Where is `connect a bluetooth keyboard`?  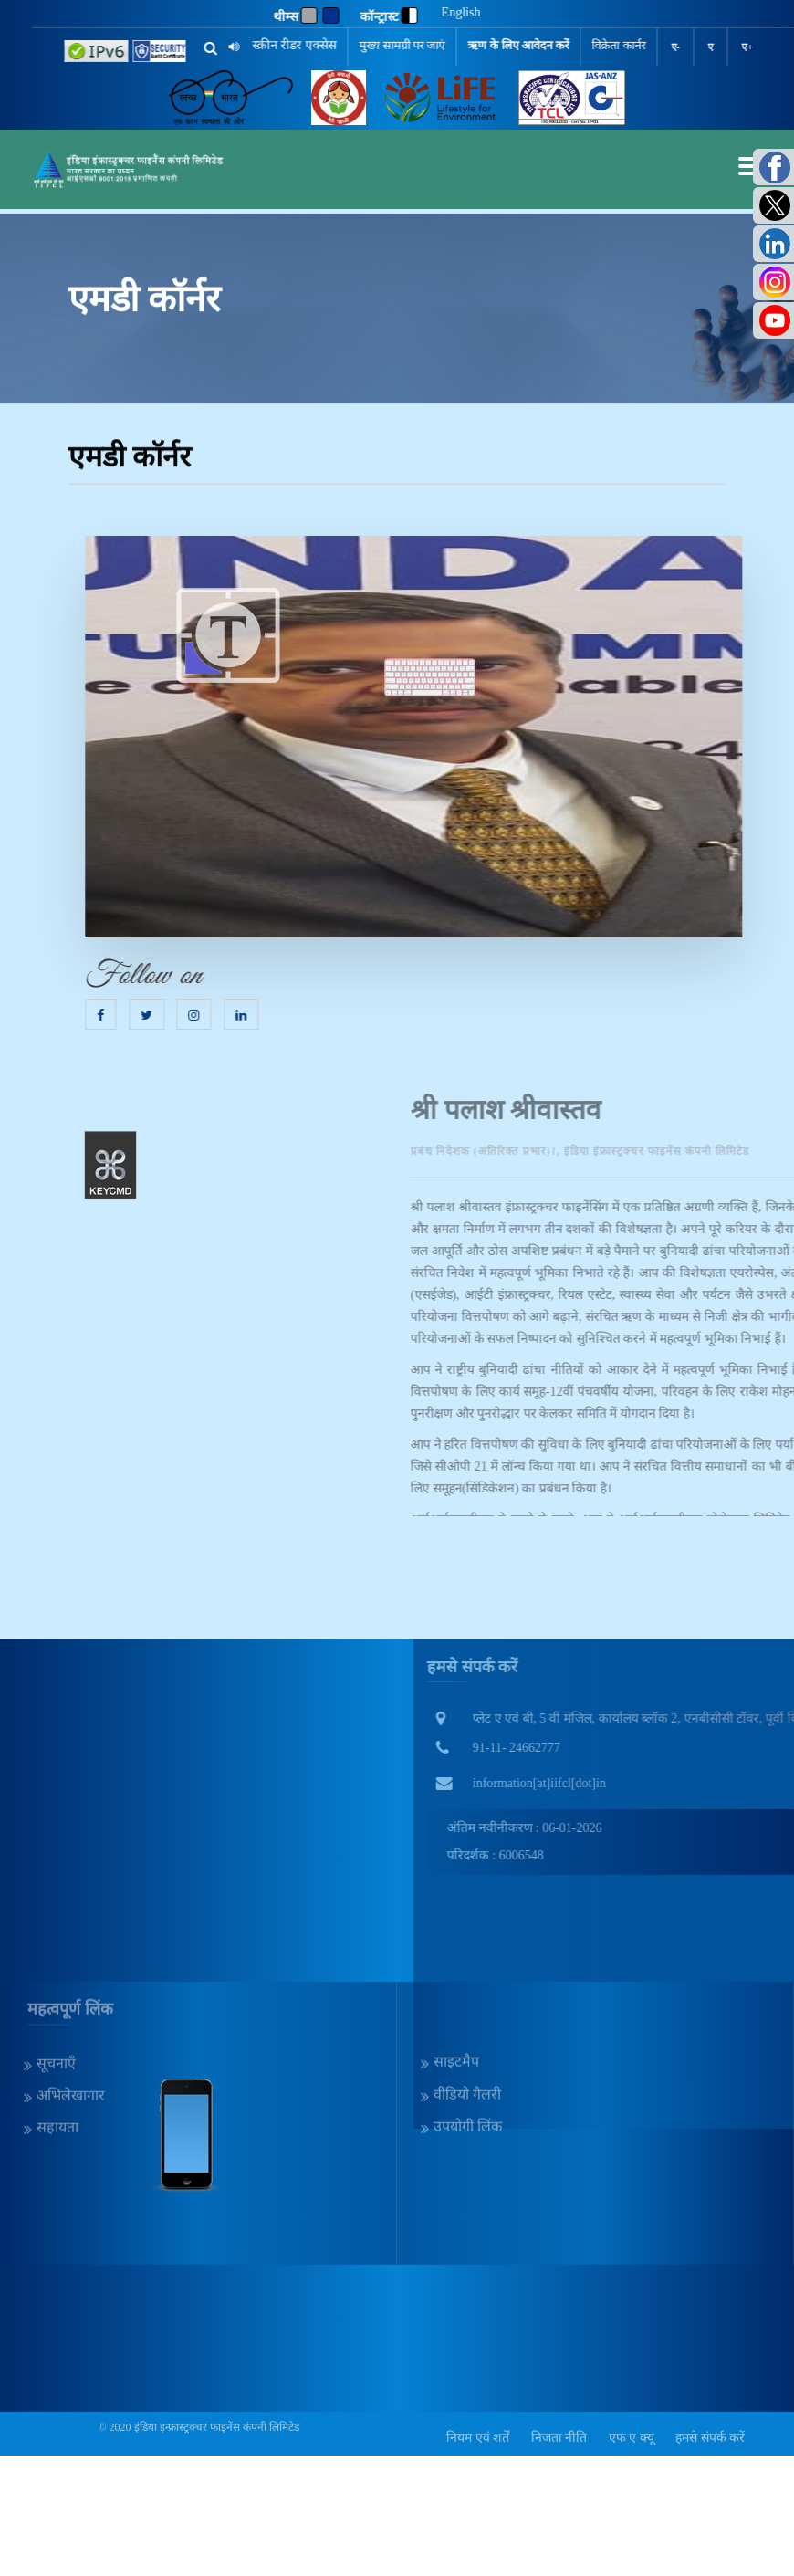
connect a bluetooth keyboard is located at coordinates (430, 677).